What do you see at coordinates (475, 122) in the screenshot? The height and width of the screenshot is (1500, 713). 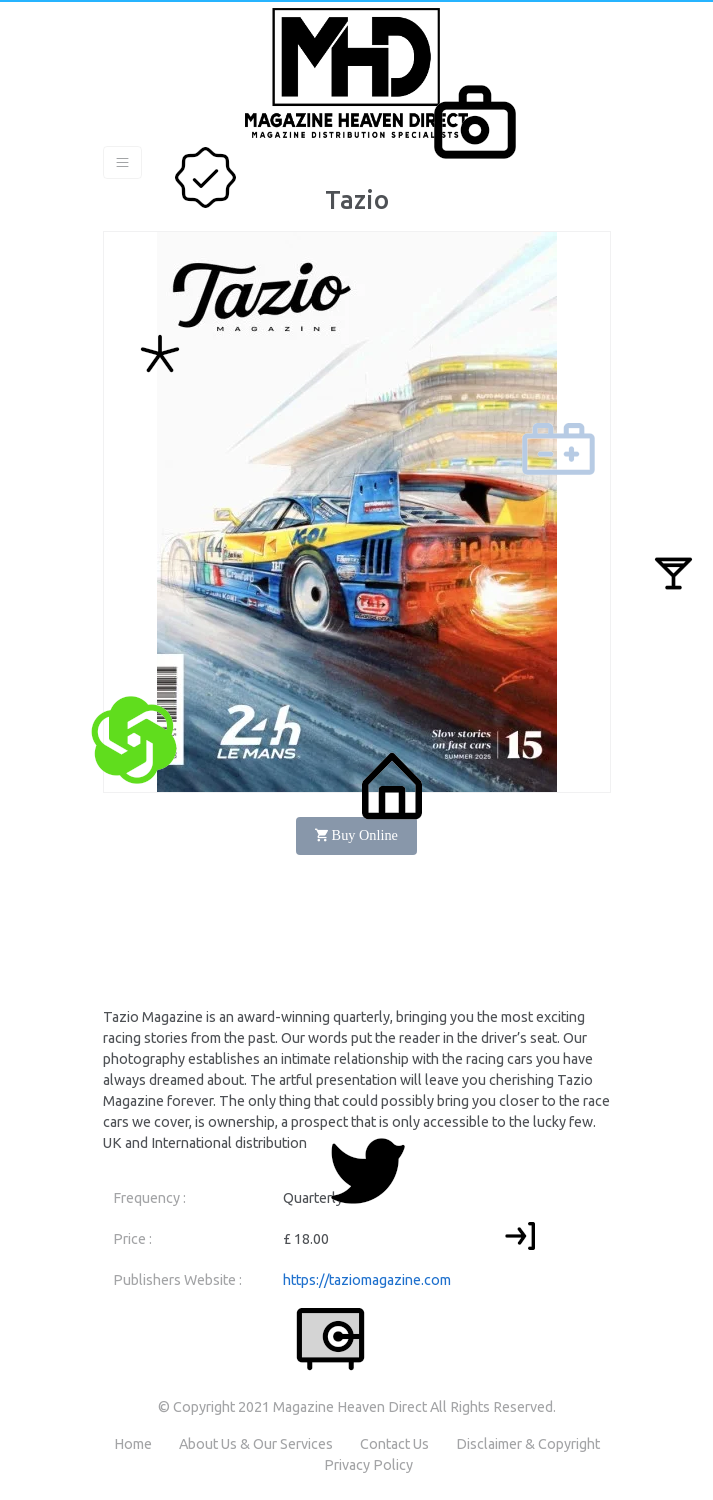 I see `open camera to take a photo` at bounding box center [475, 122].